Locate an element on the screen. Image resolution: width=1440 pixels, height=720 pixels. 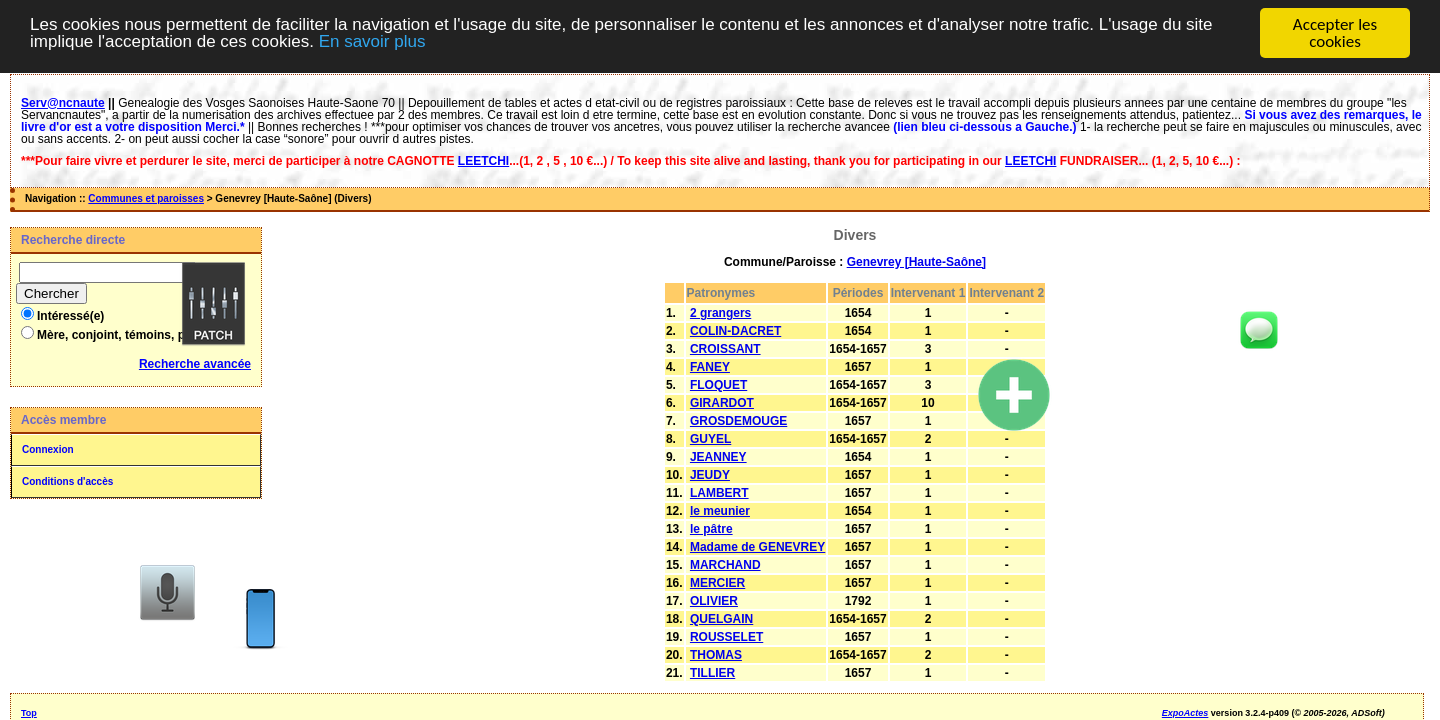
open patch settings in GarageBand is located at coordinates (213, 305).